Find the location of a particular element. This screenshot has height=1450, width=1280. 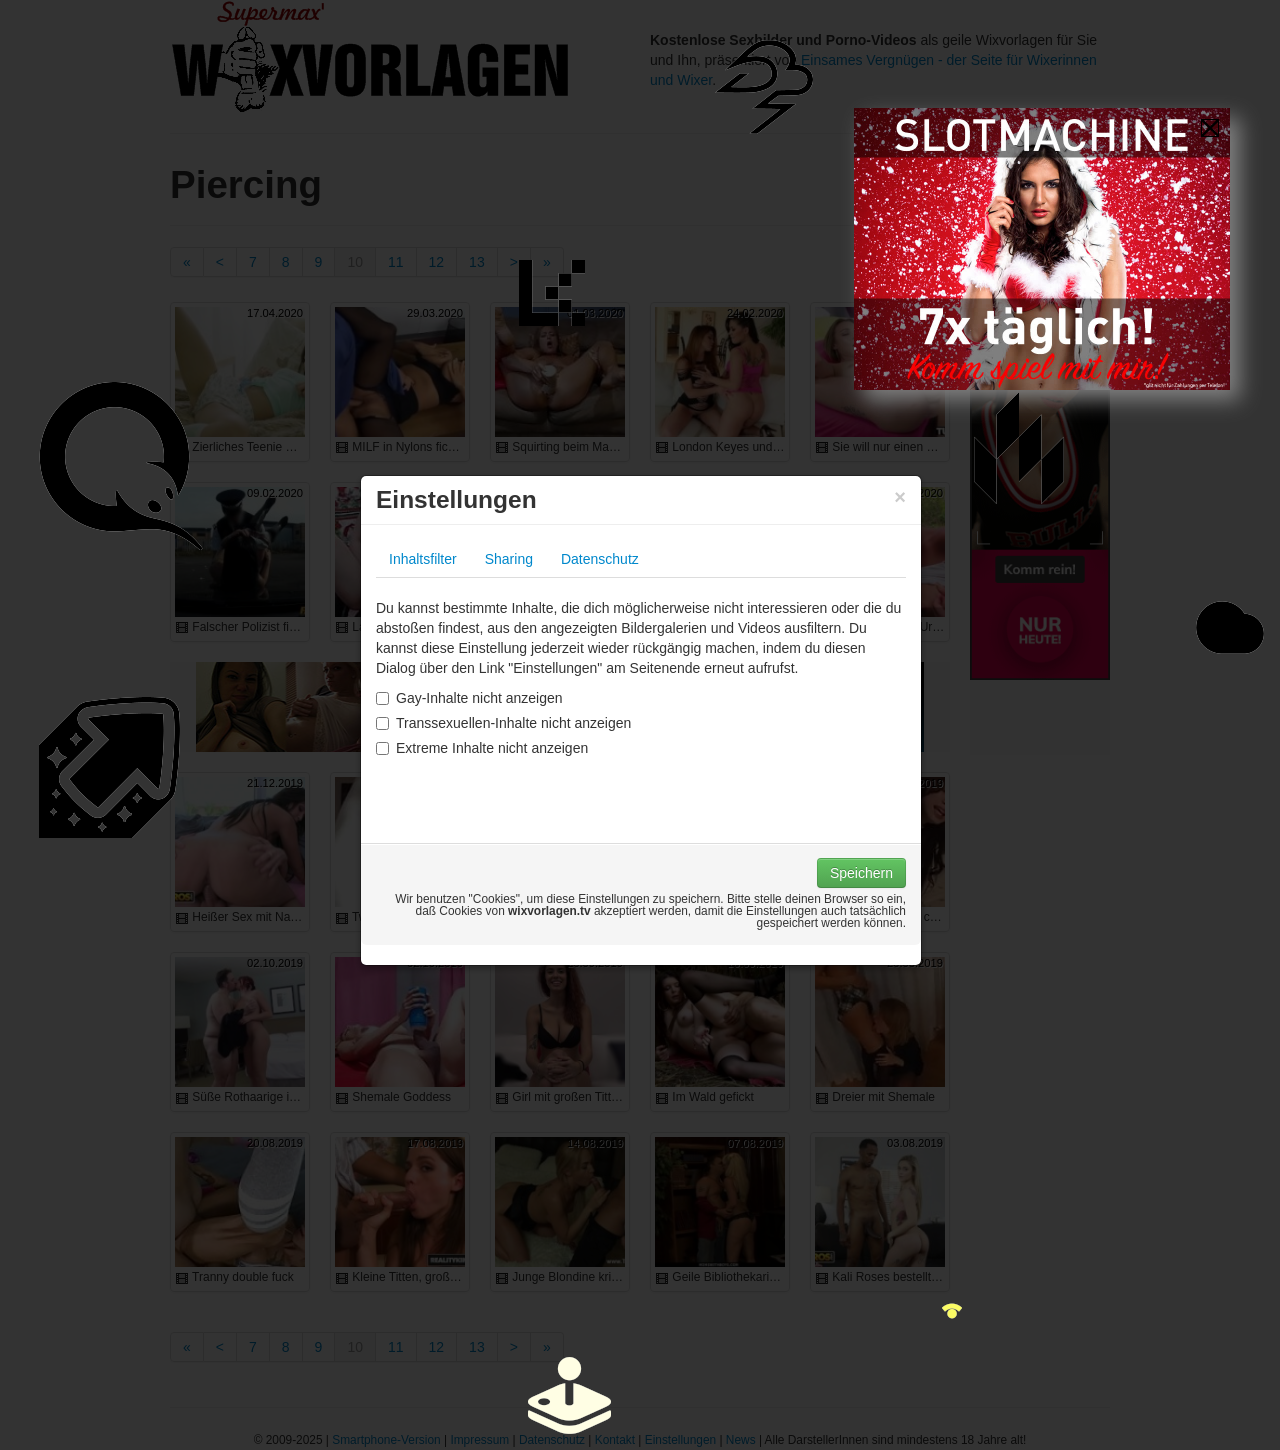

open imgur app is located at coordinates (109, 767).